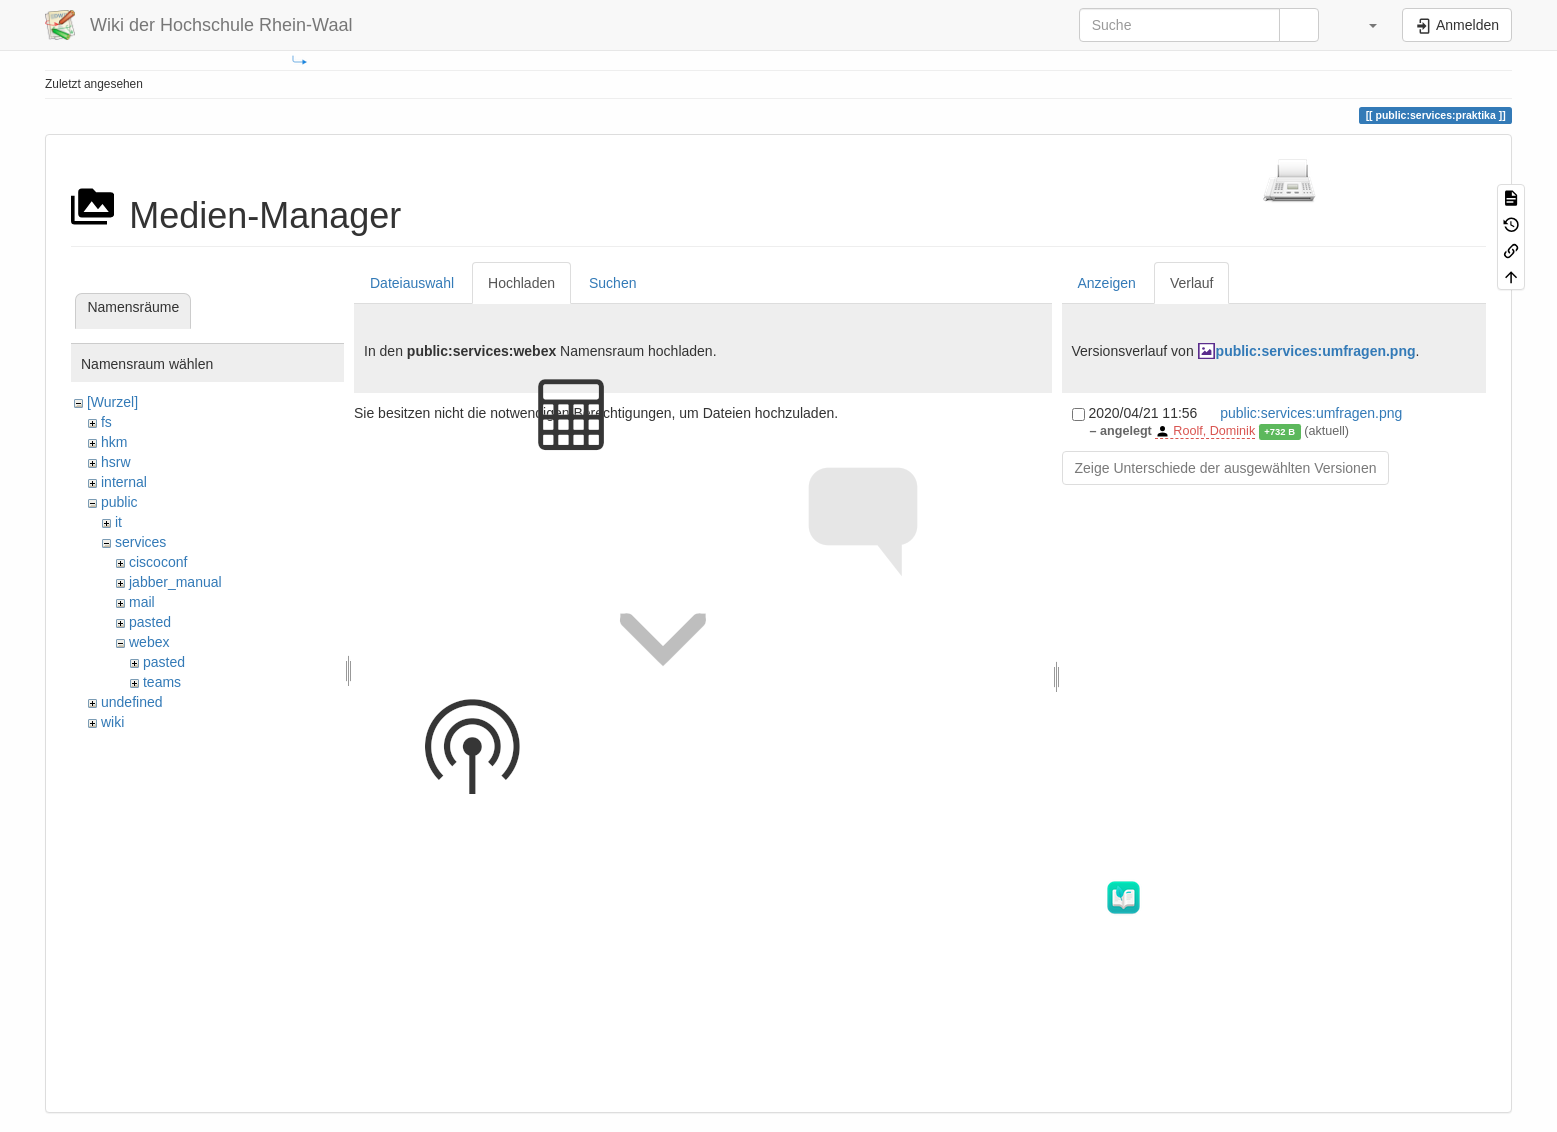 This screenshot has width=1557, height=1132. Describe the element at coordinates (863, 522) in the screenshot. I see `indicates user is available to chat` at that location.